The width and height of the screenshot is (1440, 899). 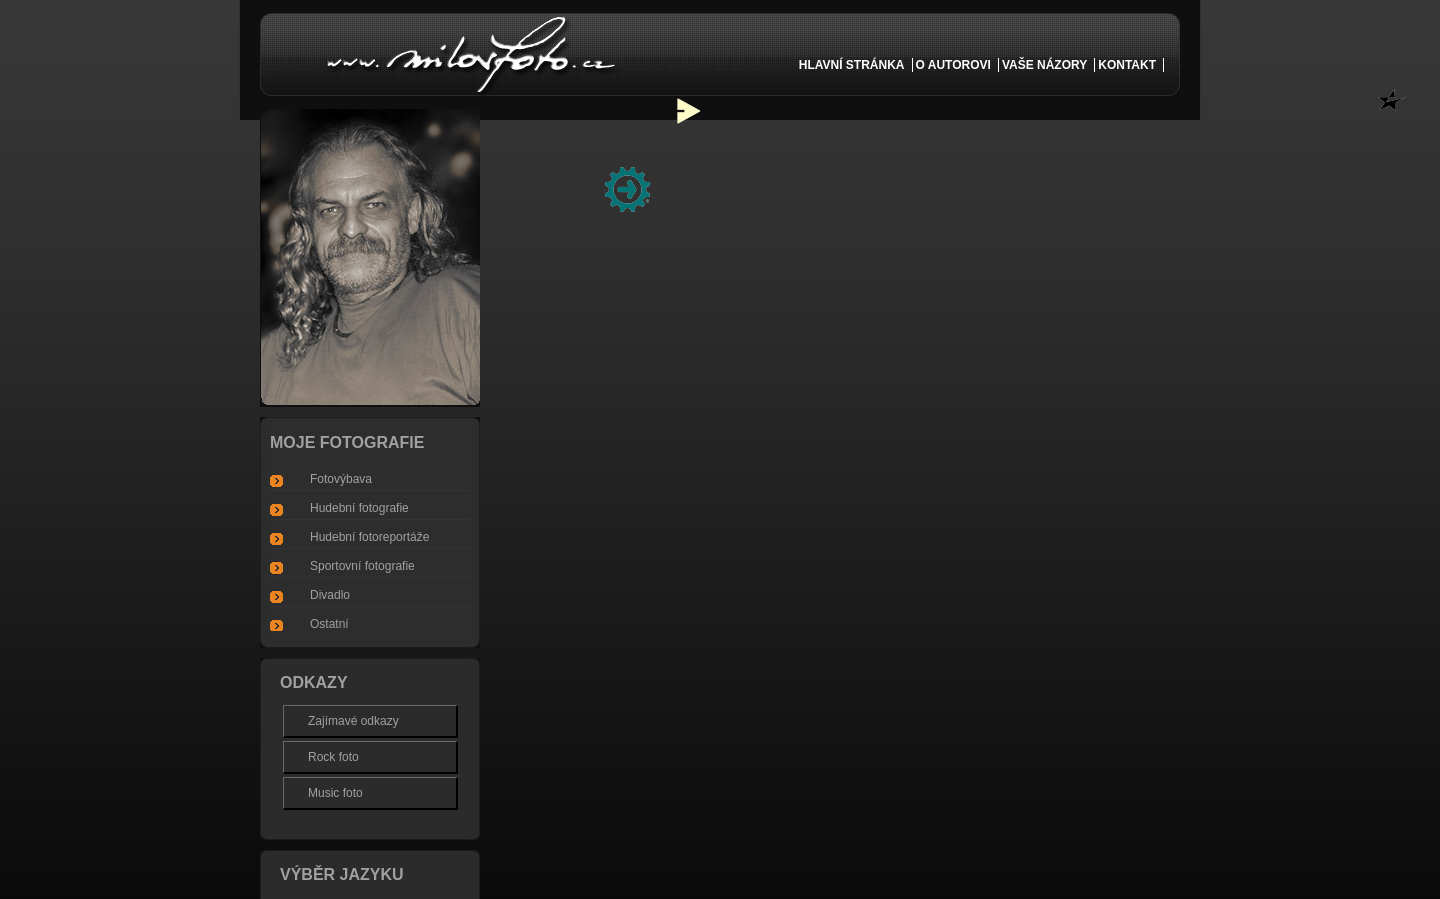 I want to click on send a message or submit content, so click(x=688, y=111).